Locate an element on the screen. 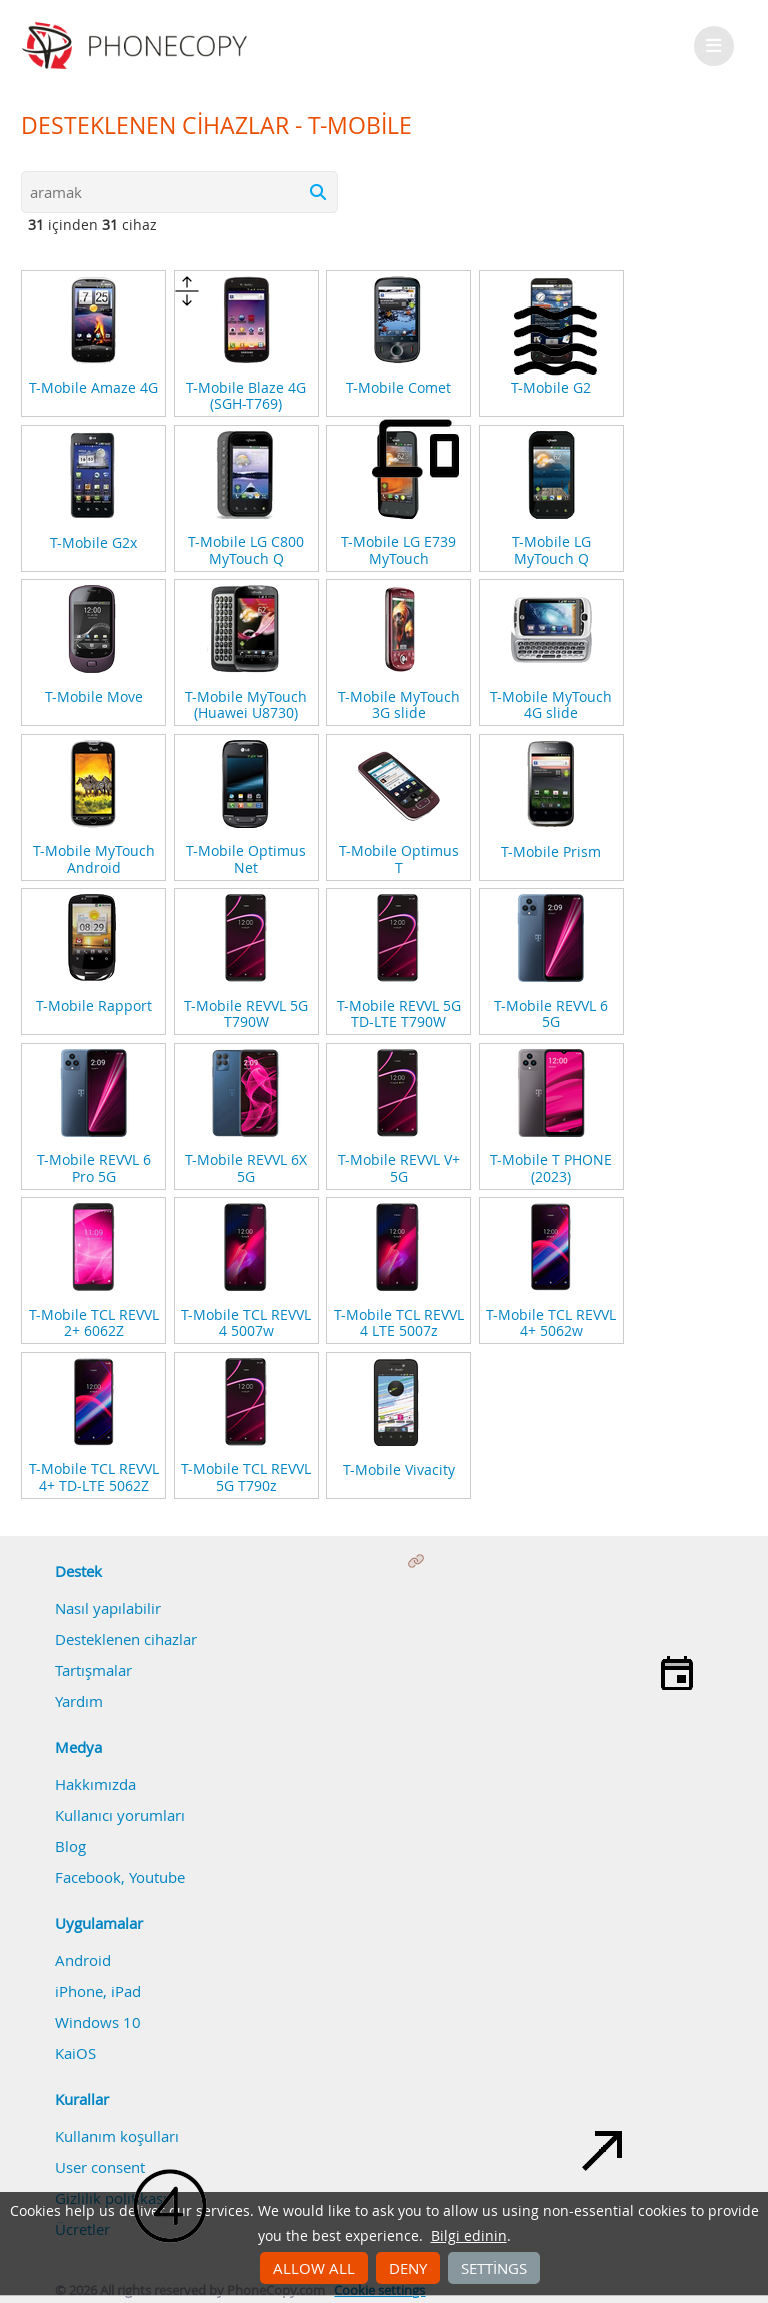 Image resolution: width=768 pixels, height=2303 pixels. view calendar events is located at coordinates (677, 1673).